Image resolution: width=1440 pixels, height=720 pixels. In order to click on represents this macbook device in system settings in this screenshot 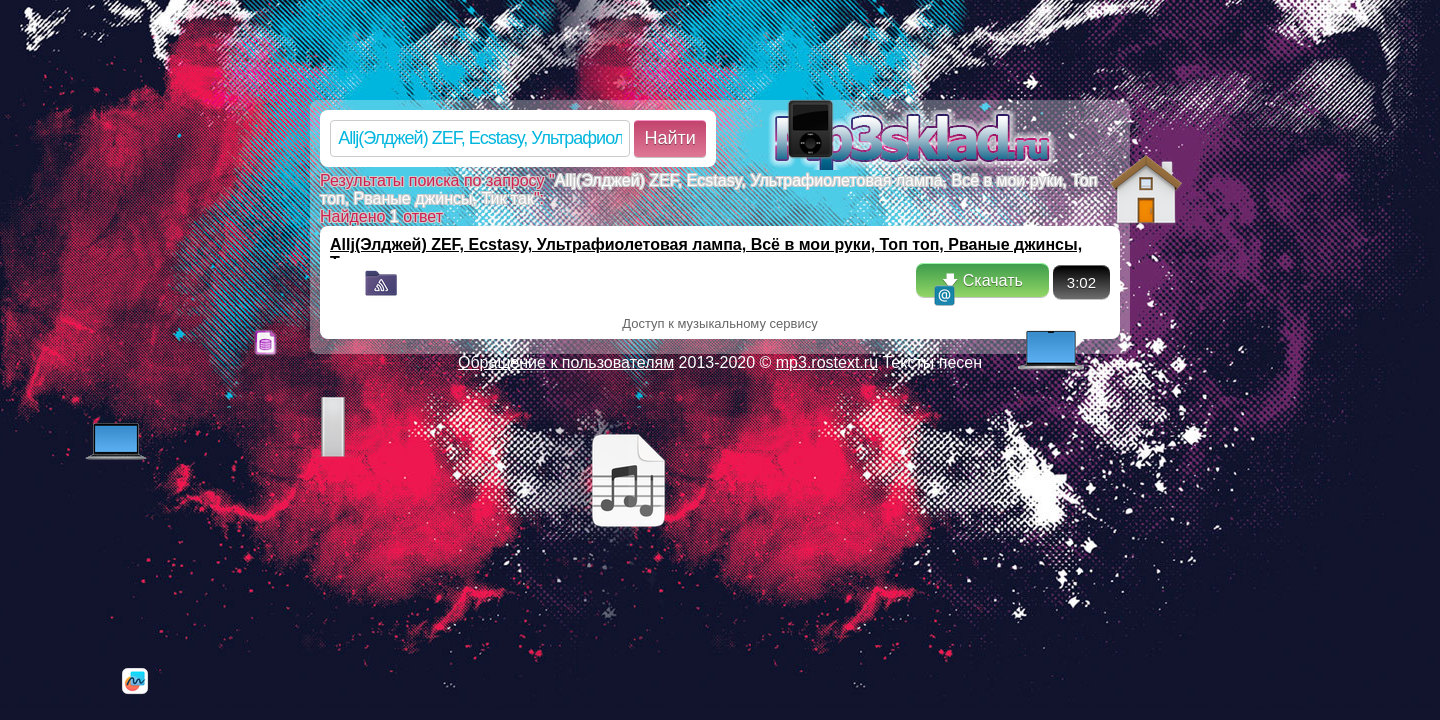, I will do `click(116, 436)`.